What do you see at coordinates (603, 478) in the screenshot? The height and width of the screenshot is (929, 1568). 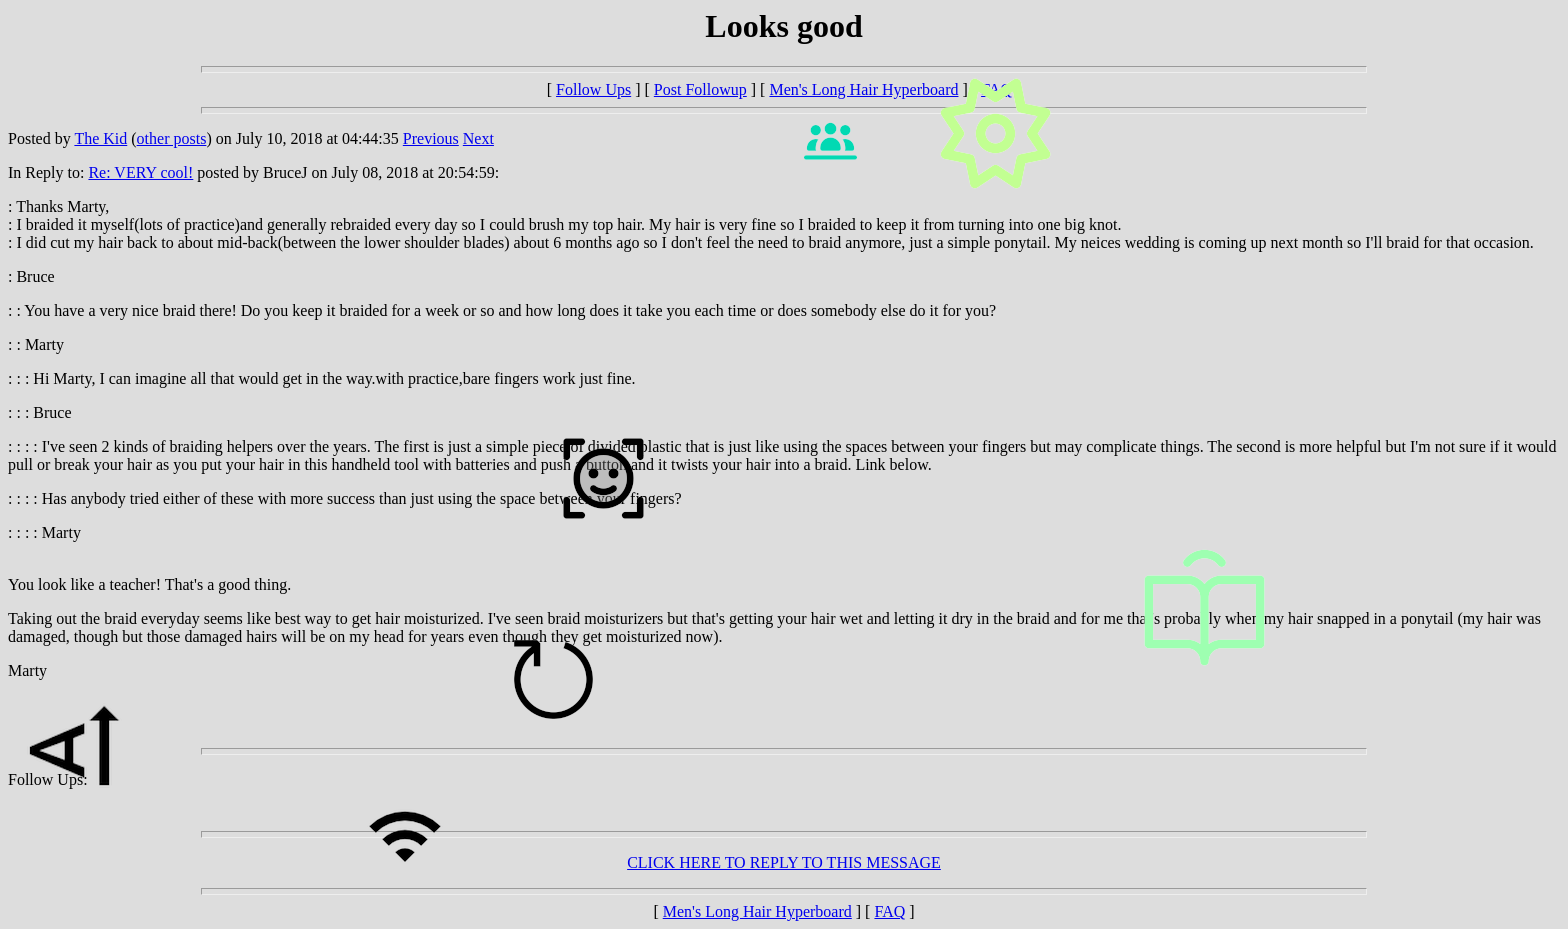 I see `scan face to unlock or authenticate` at bounding box center [603, 478].